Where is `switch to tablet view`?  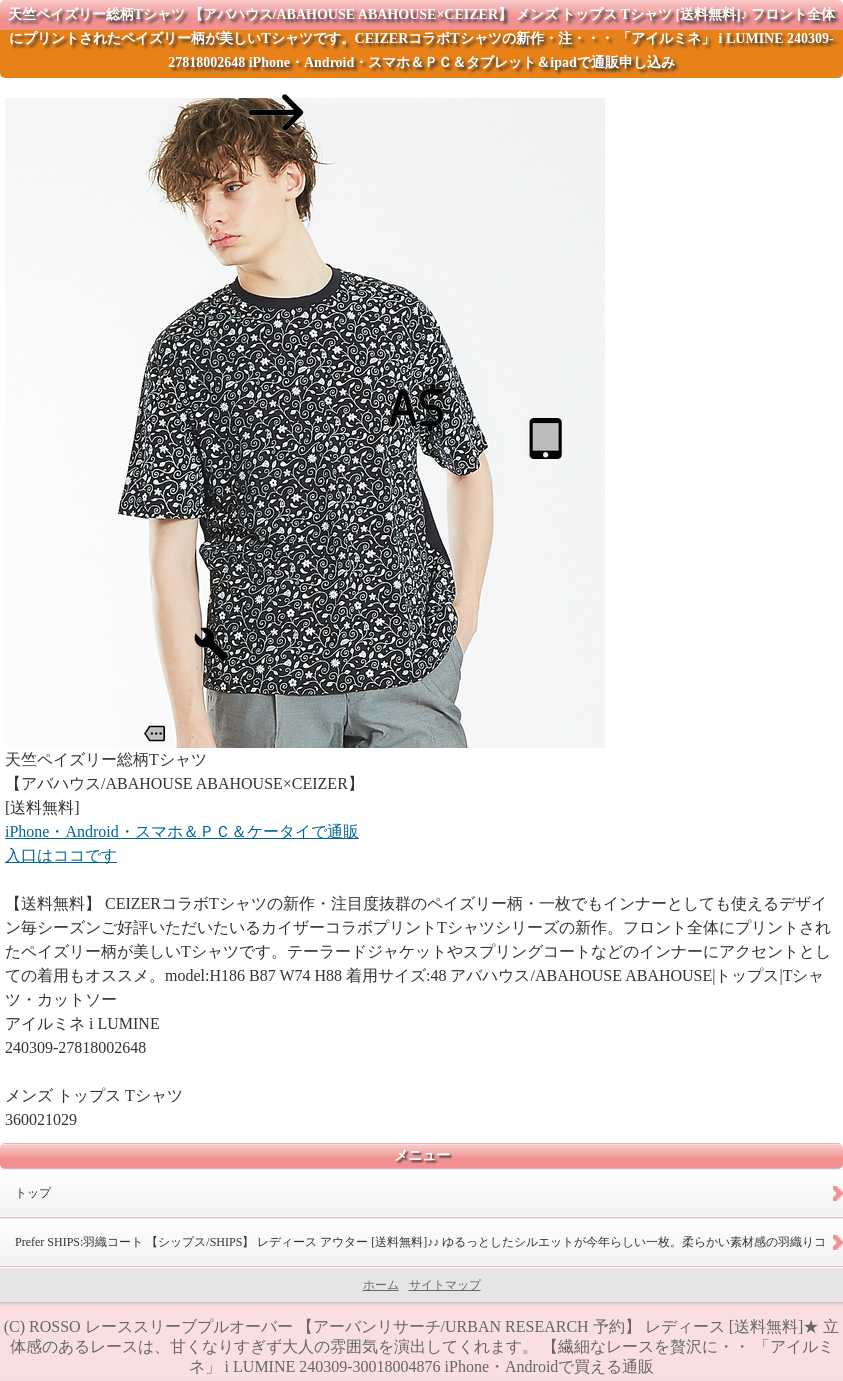 switch to tablet view is located at coordinates (546, 438).